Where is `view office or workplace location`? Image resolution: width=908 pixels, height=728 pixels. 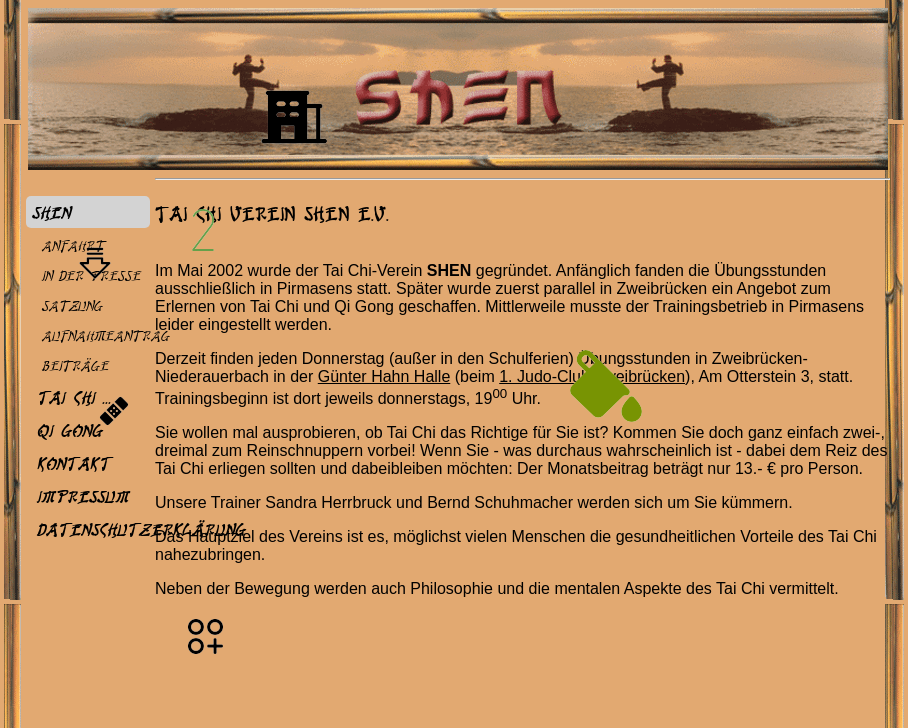
view office or workplace location is located at coordinates (292, 117).